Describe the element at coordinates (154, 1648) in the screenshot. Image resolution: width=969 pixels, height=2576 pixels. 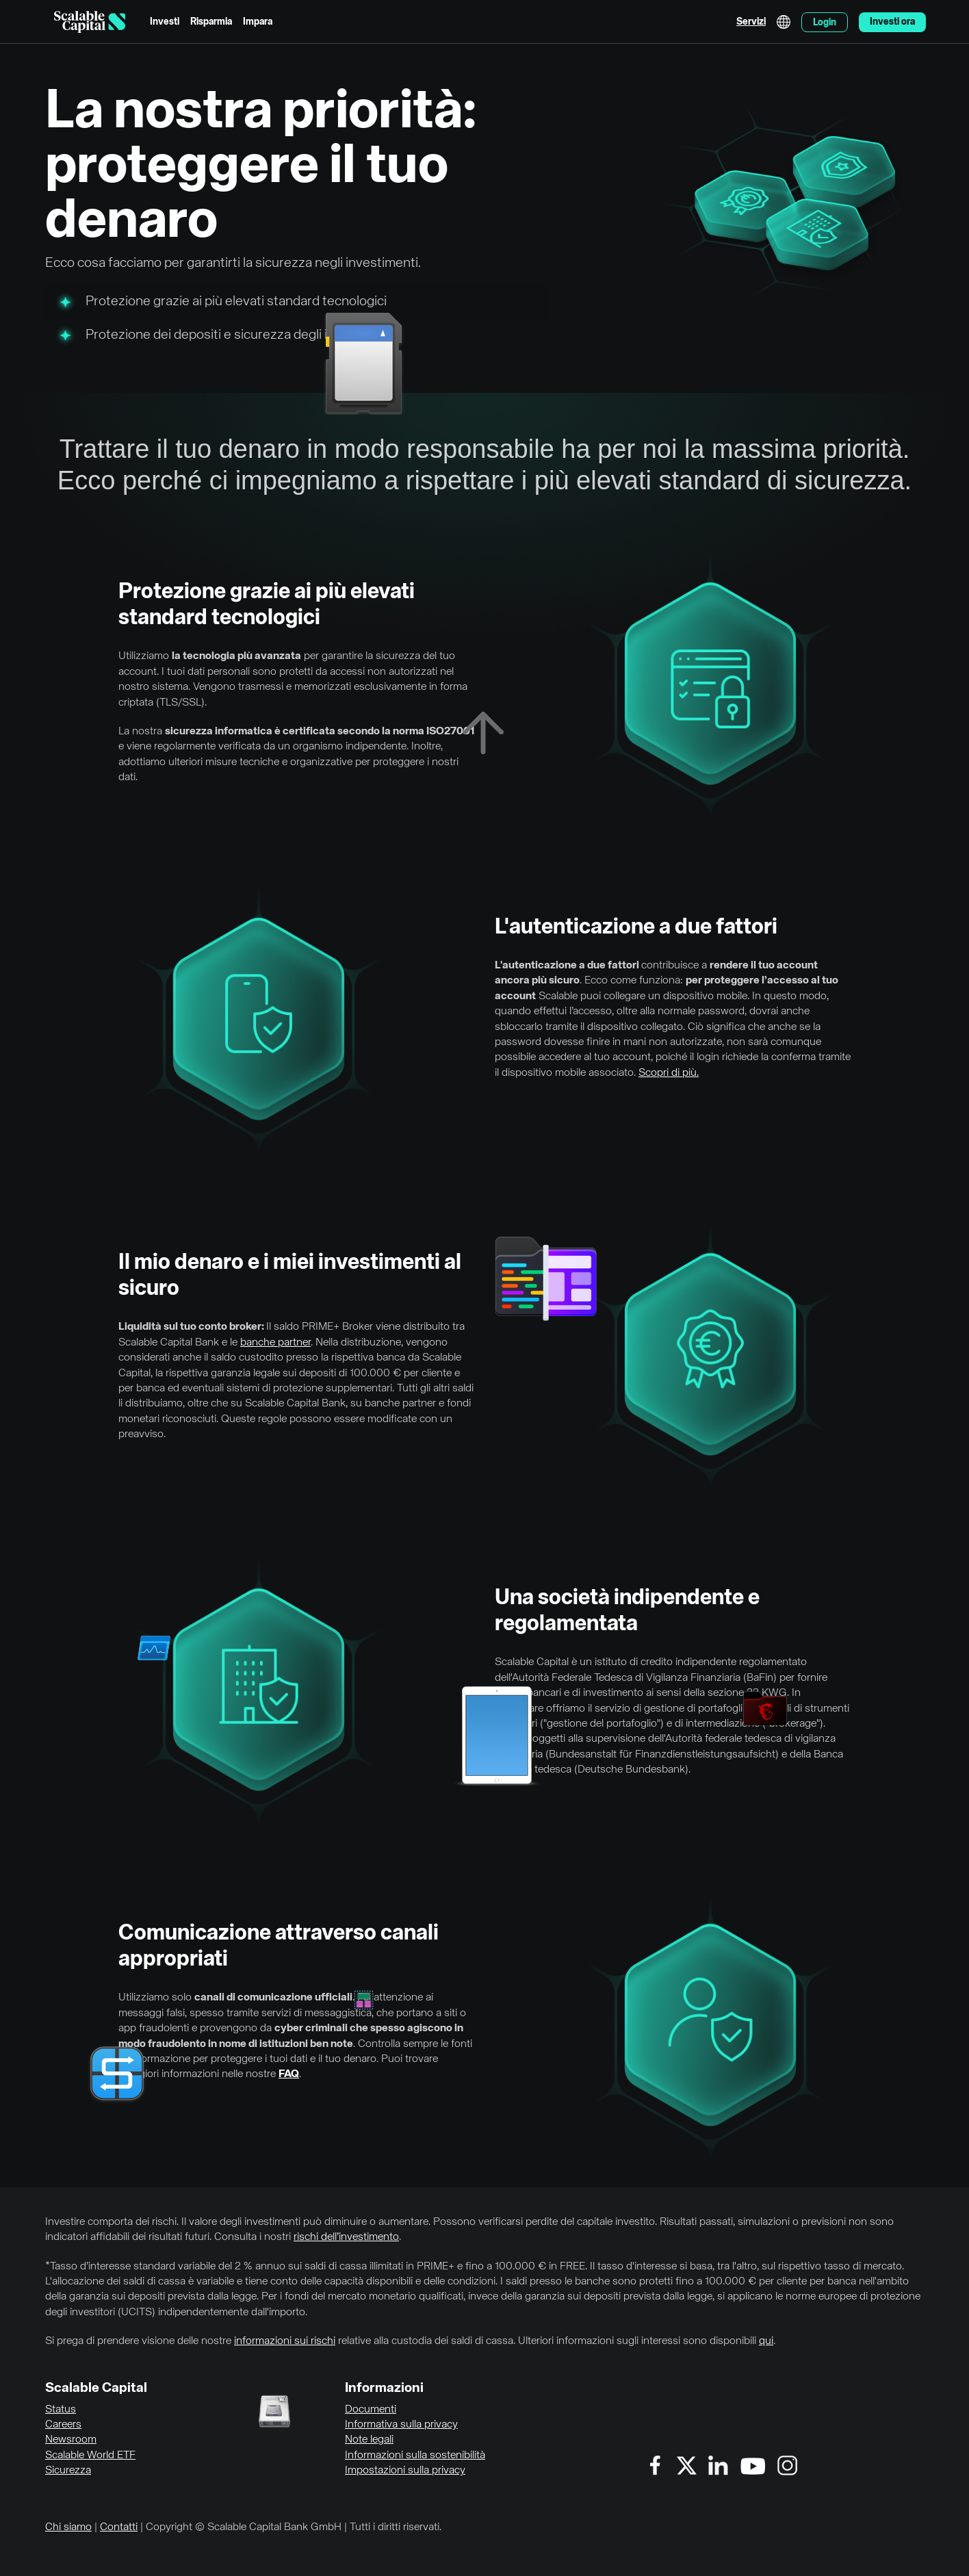
I see `open process monitor application` at that location.